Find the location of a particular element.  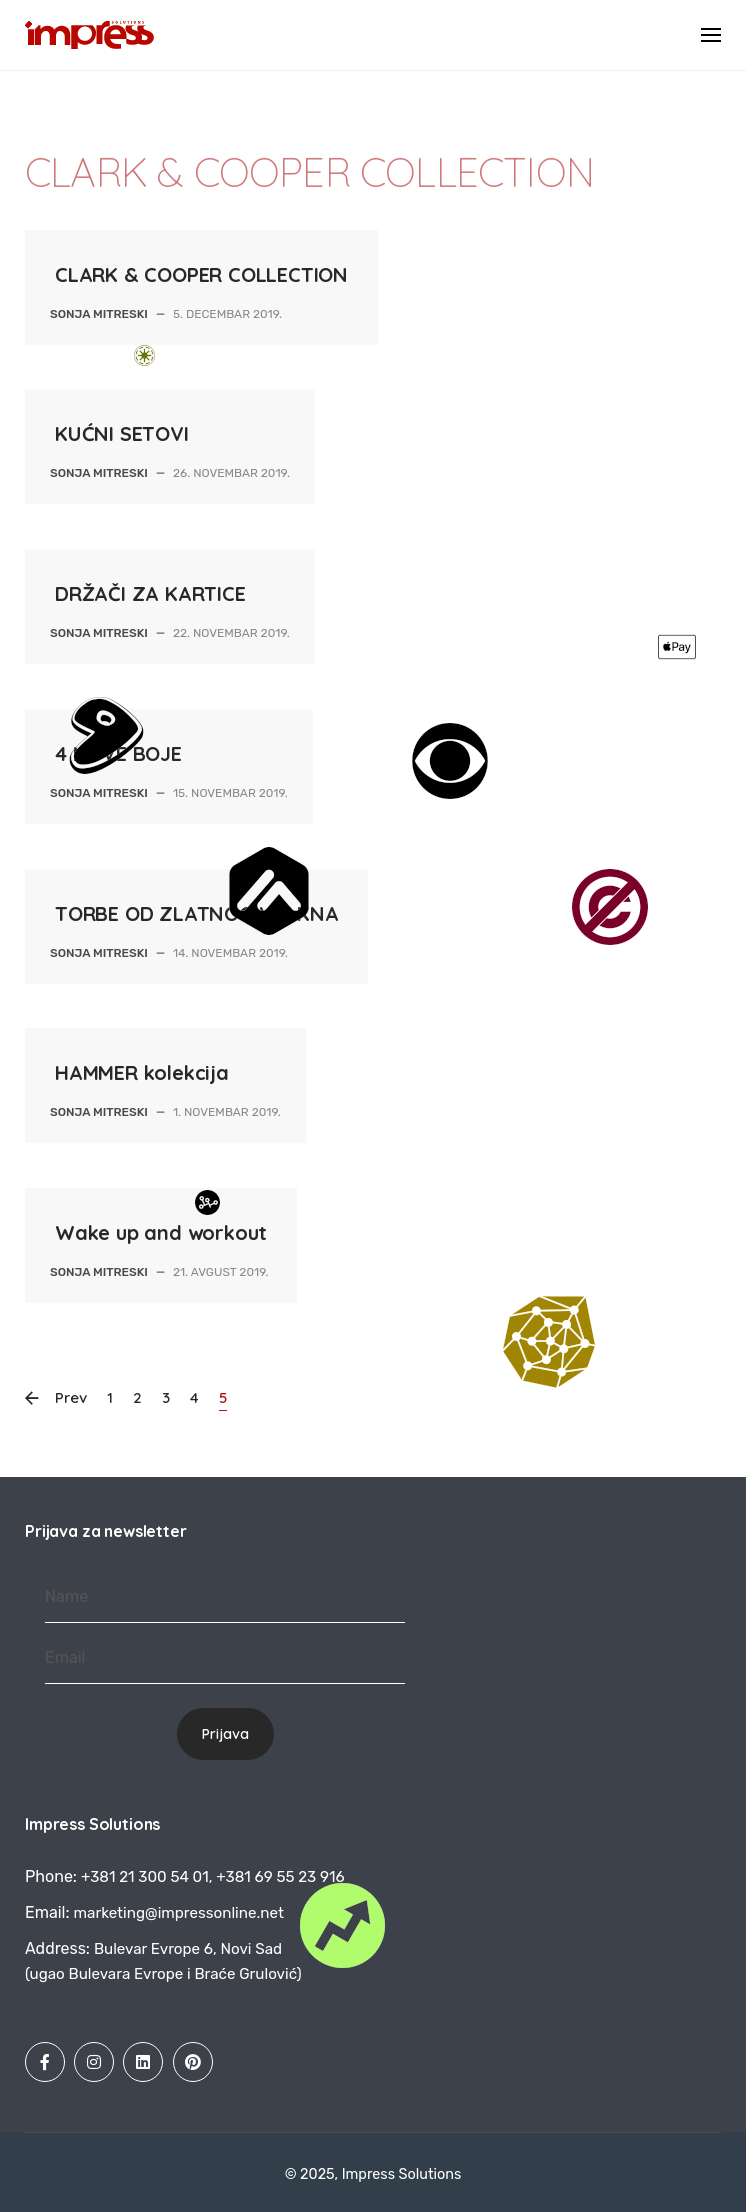

pay with Apple Pay is located at coordinates (677, 647).